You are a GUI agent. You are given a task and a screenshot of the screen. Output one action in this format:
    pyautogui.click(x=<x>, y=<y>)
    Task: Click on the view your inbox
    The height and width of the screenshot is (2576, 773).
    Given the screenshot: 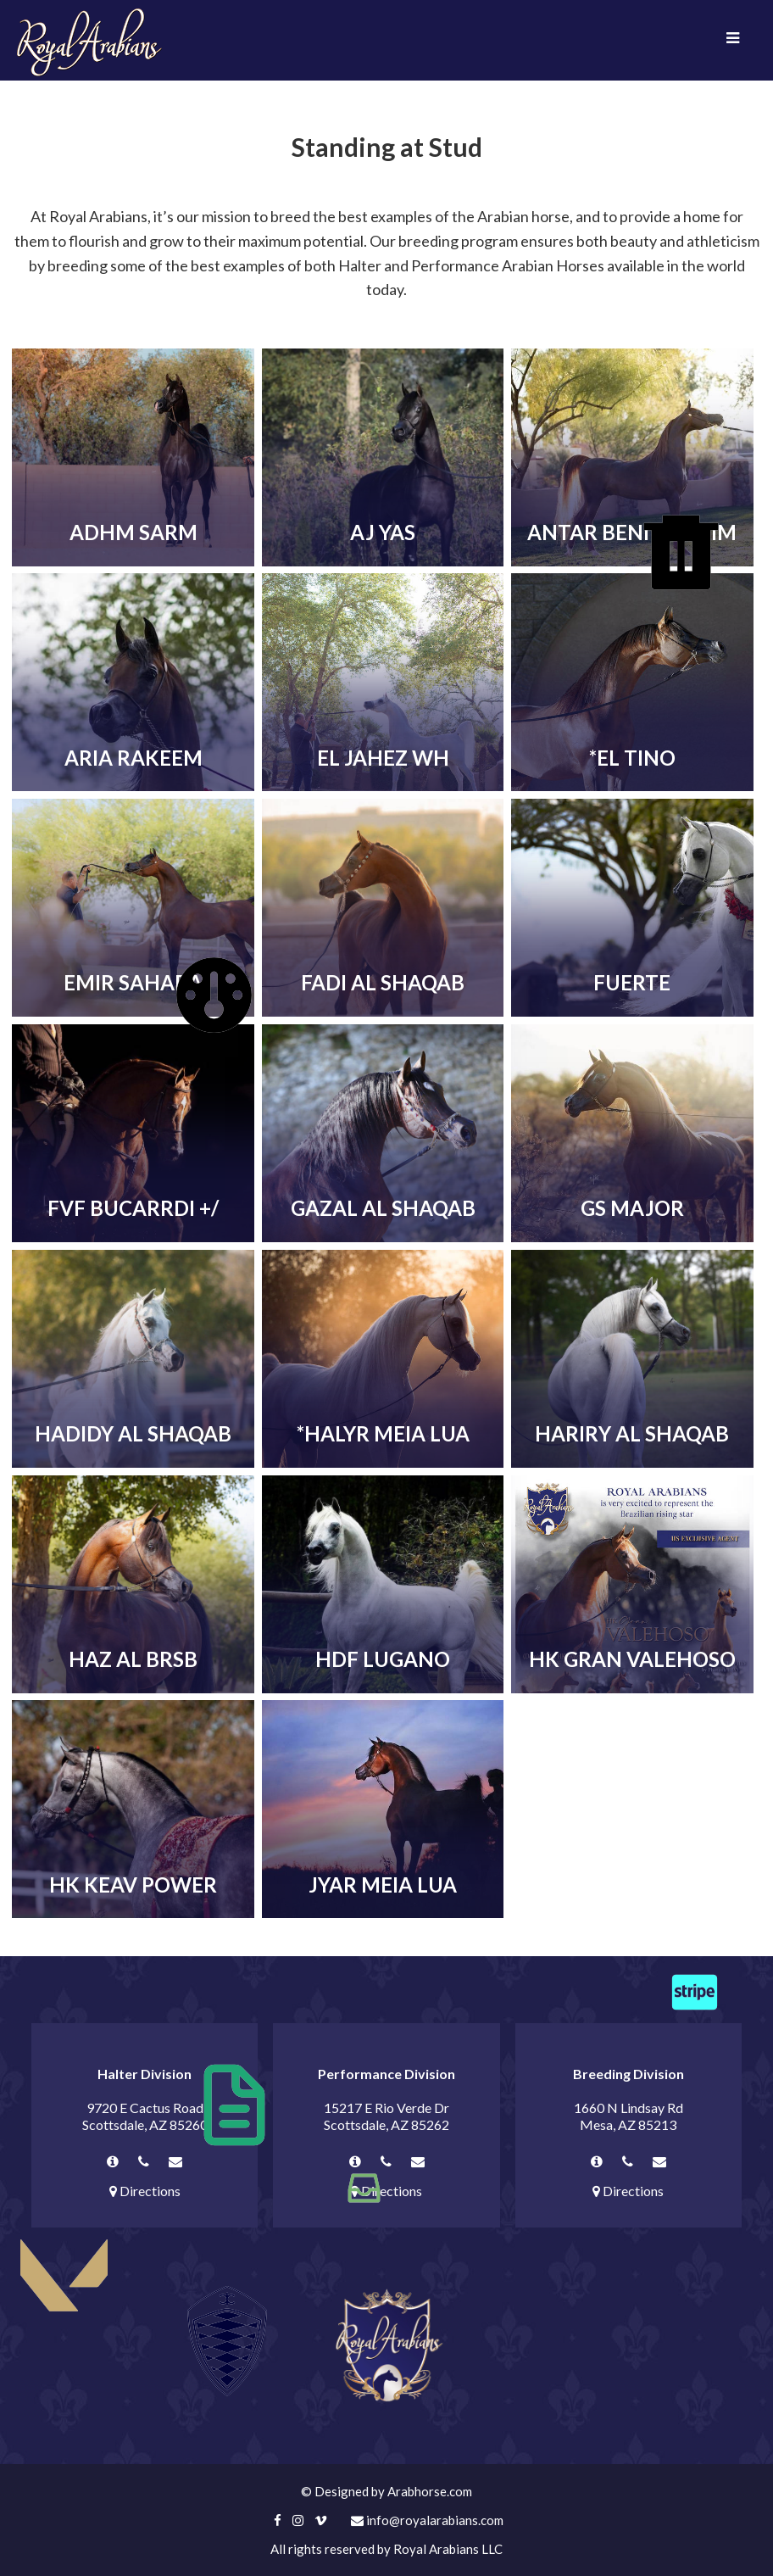 What is the action you would take?
    pyautogui.click(x=364, y=2188)
    